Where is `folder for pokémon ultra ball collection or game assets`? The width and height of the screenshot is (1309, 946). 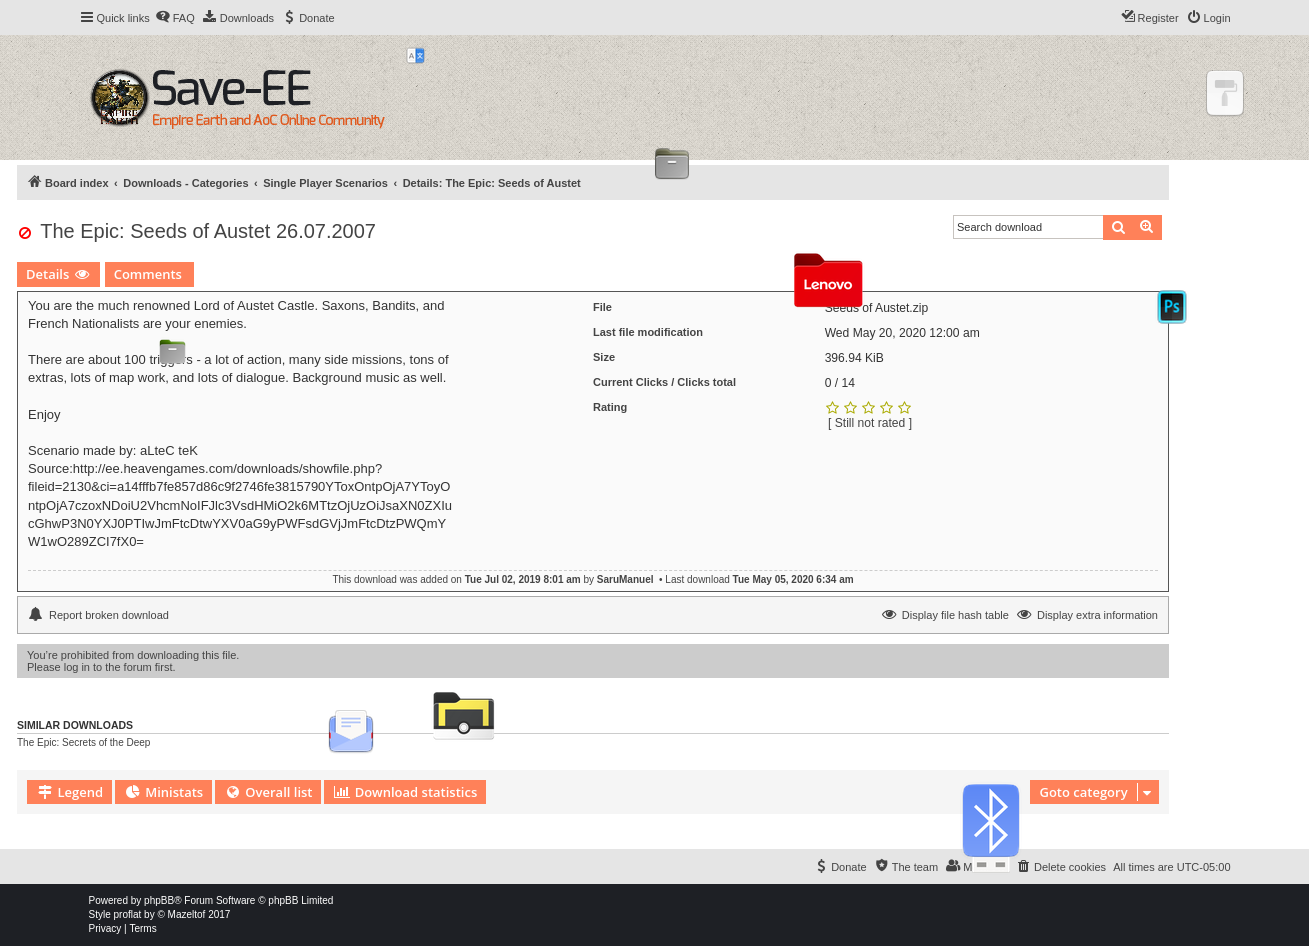
folder for pokémon ultra ball collection or game assets is located at coordinates (463, 717).